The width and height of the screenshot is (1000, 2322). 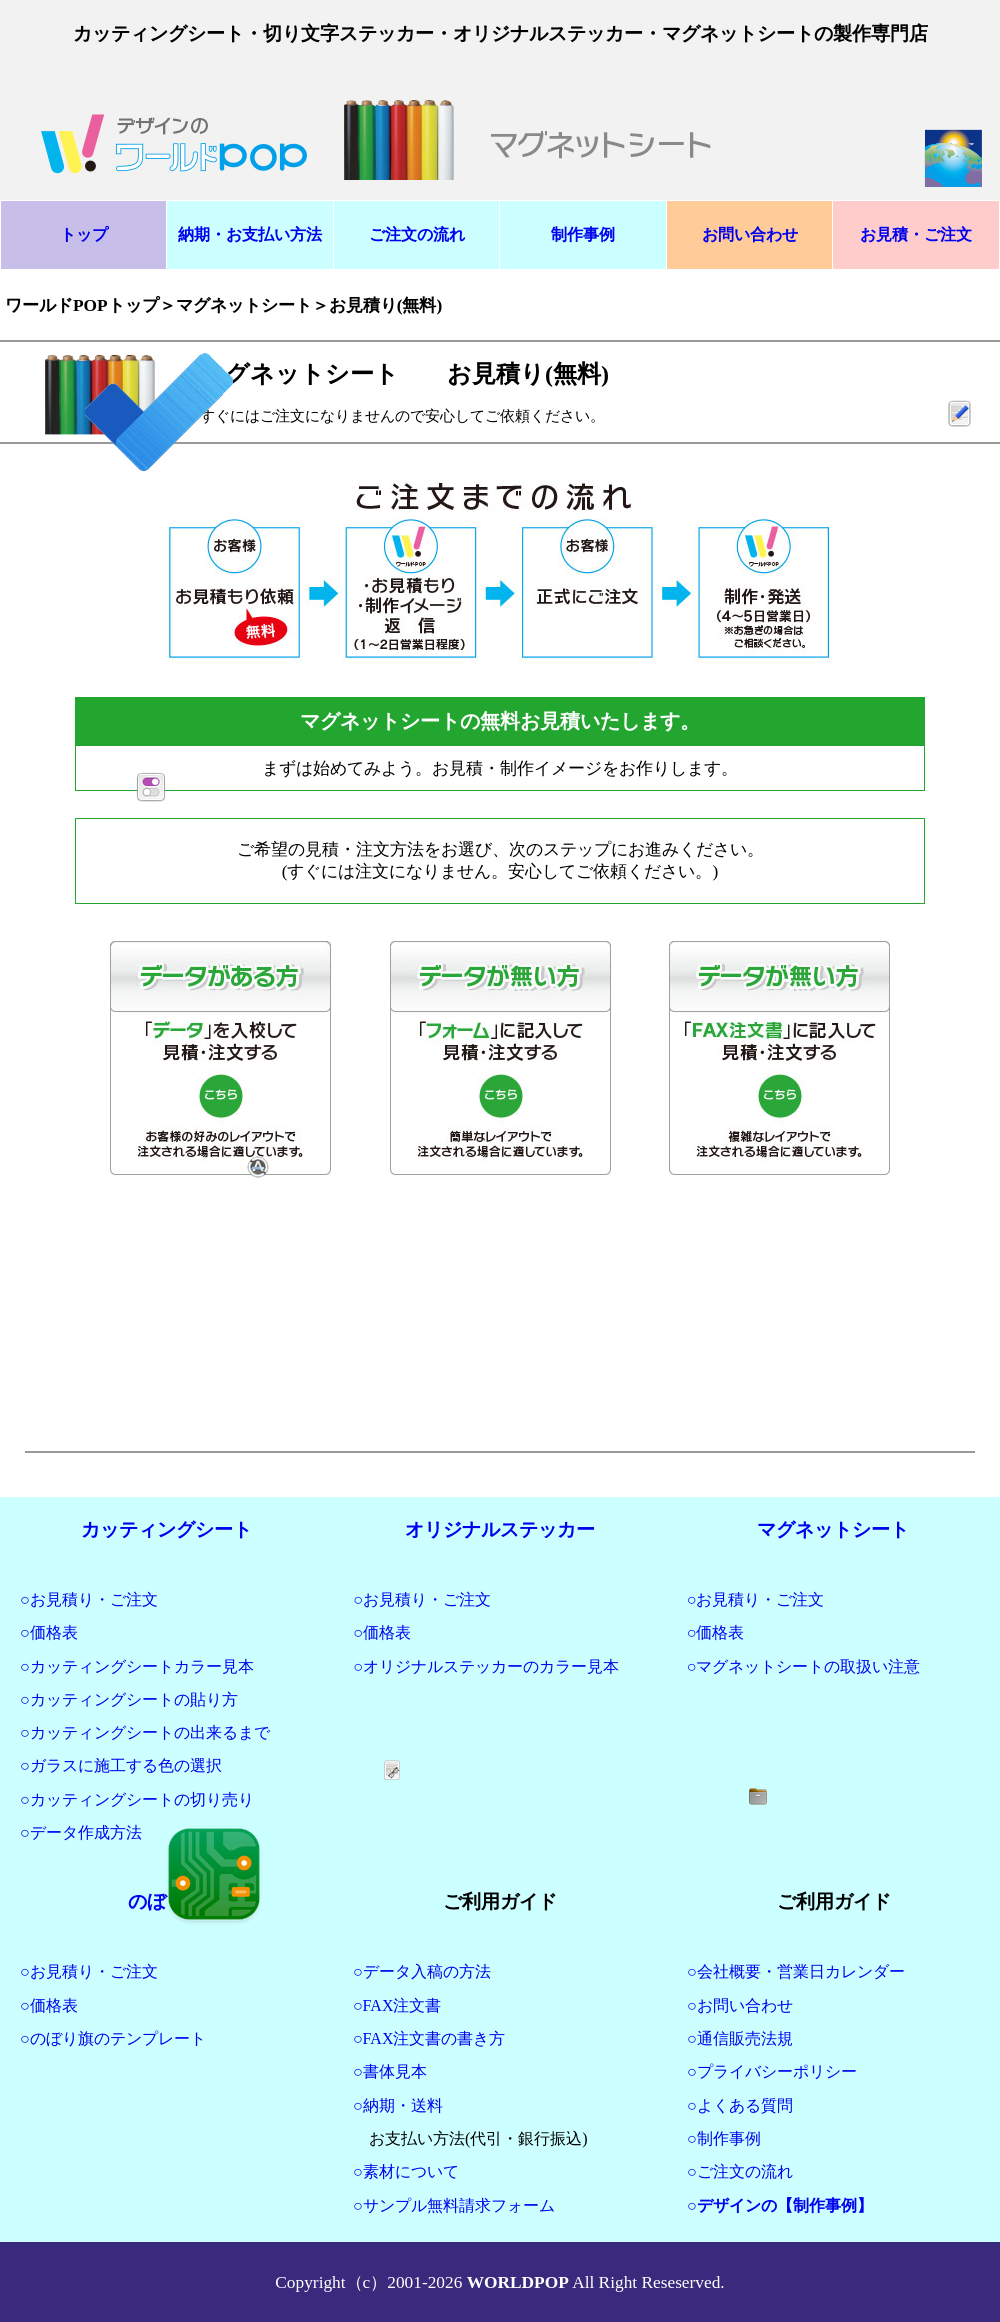 I want to click on check for available system updates, so click(x=258, y=1167).